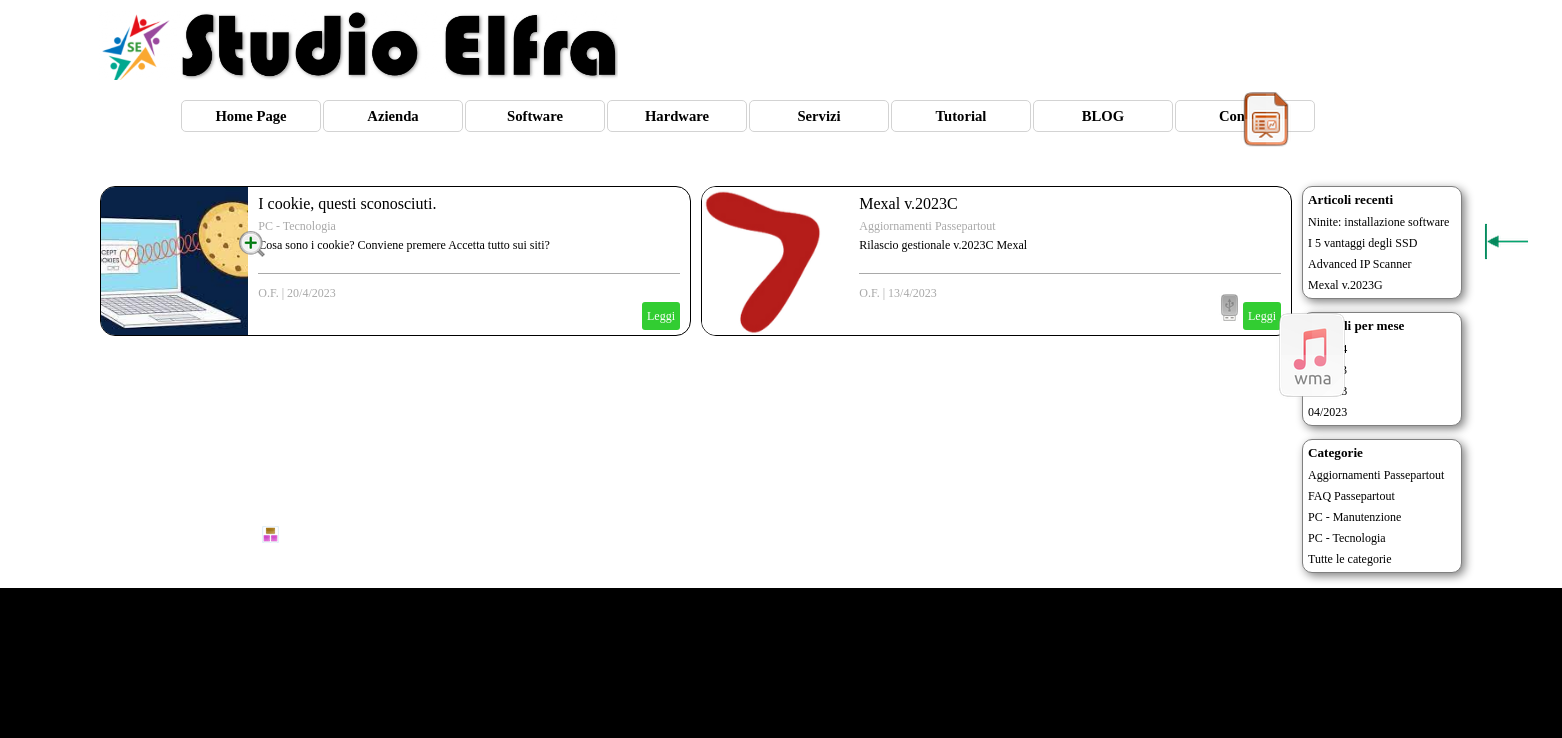 Image resolution: width=1562 pixels, height=738 pixels. What do you see at coordinates (252, 244) in the screenshot?
I see `zoom to fit content in view` at bounding box center [252, 244].